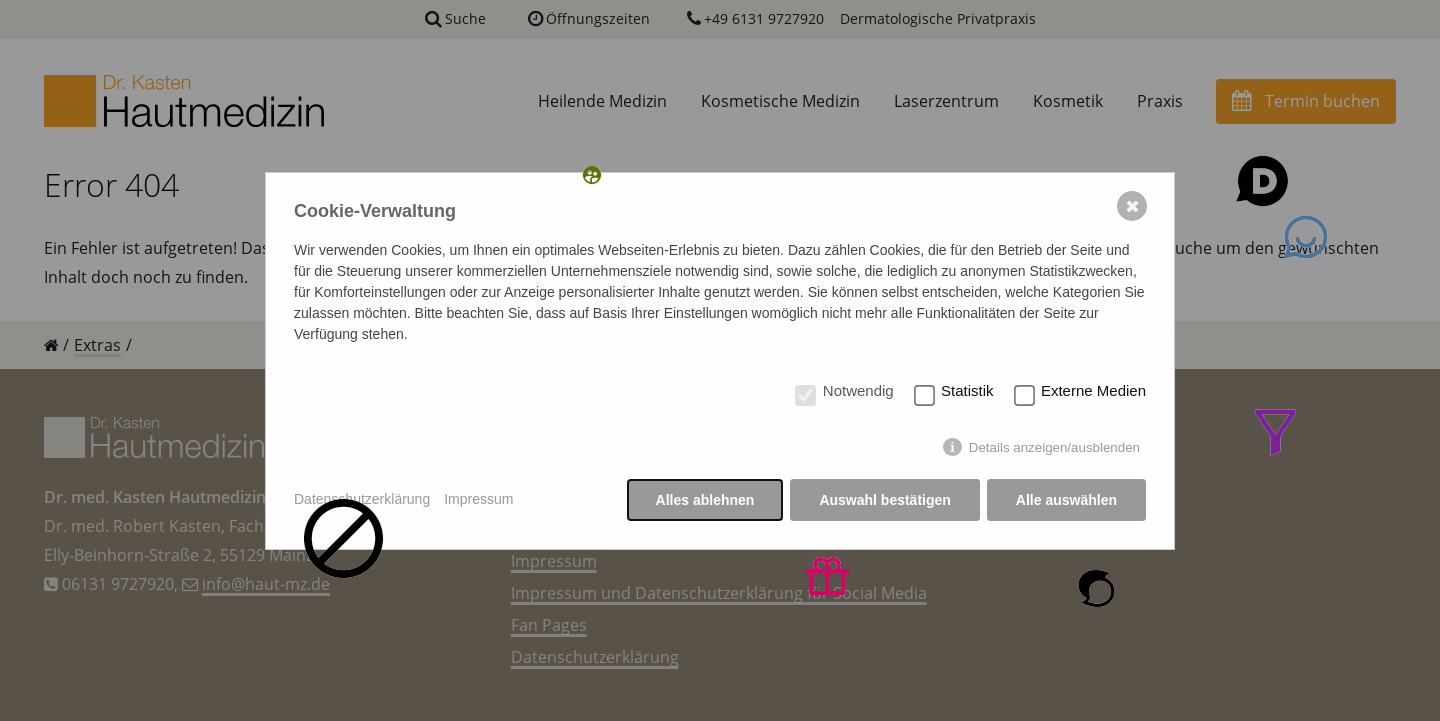  What do you see at coordinates (1275, 431) in the screenshot?
I see `filter or sort content` at bounding box center [1275, 431].